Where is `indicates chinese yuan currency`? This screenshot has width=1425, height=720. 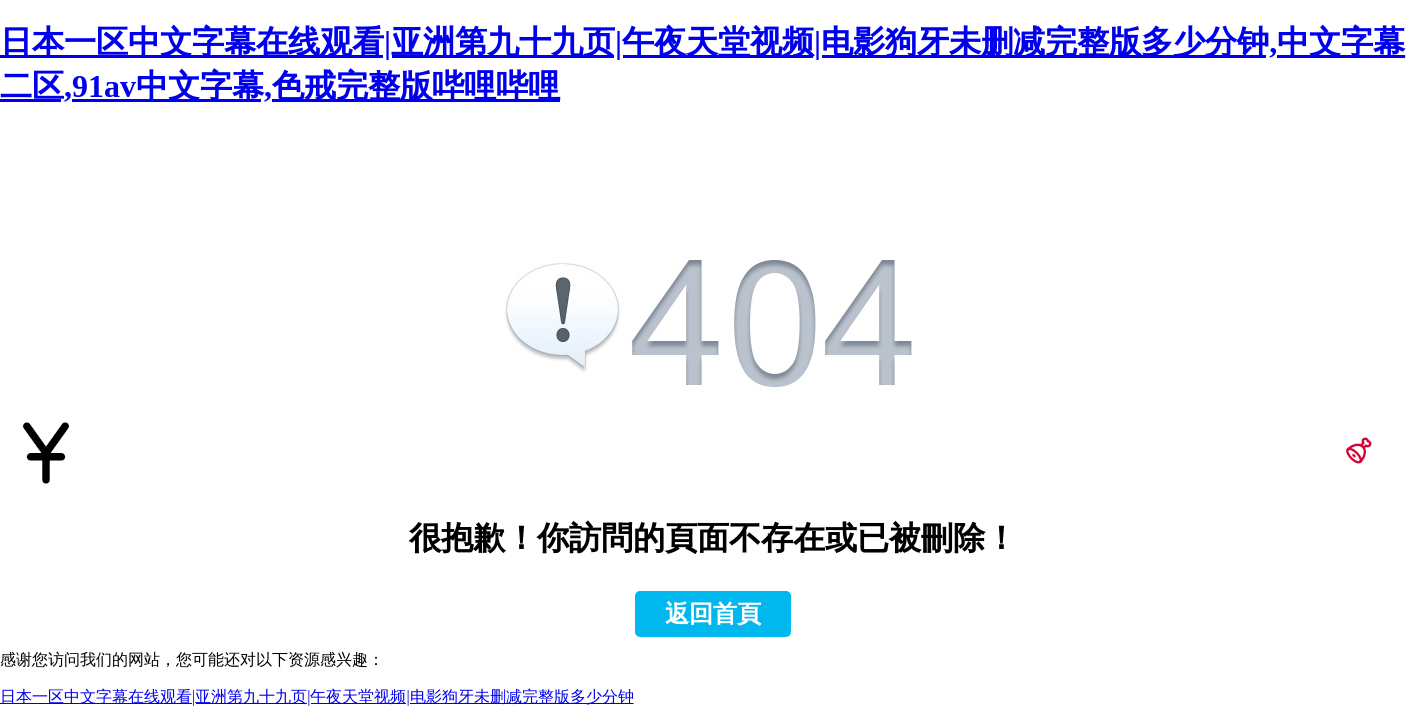 indicates chinese yuan currency is located at coordinates (46, 453).